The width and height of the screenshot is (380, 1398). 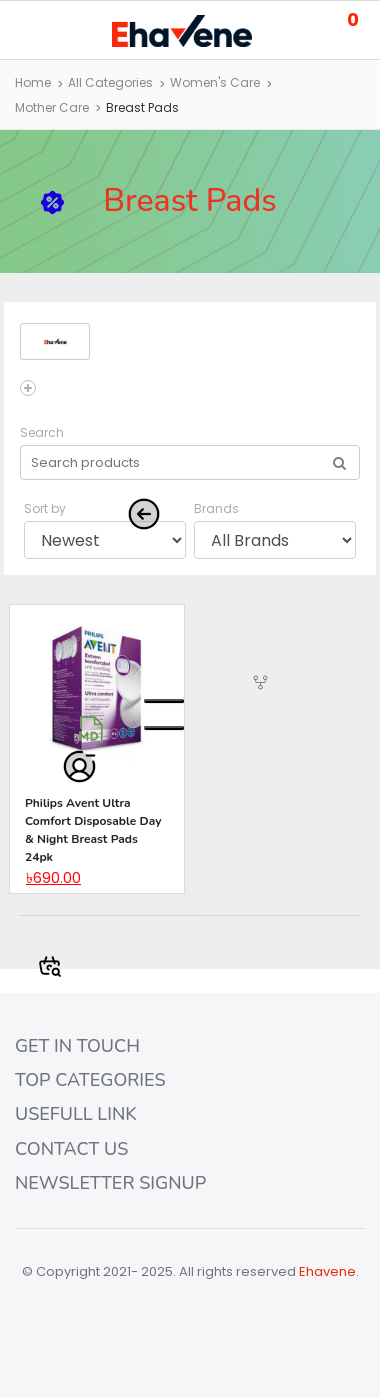 What do you see at coordinates (260, 682) in the screenshot?
I see `fork a repository or branch` at bounding box center [260, 682].